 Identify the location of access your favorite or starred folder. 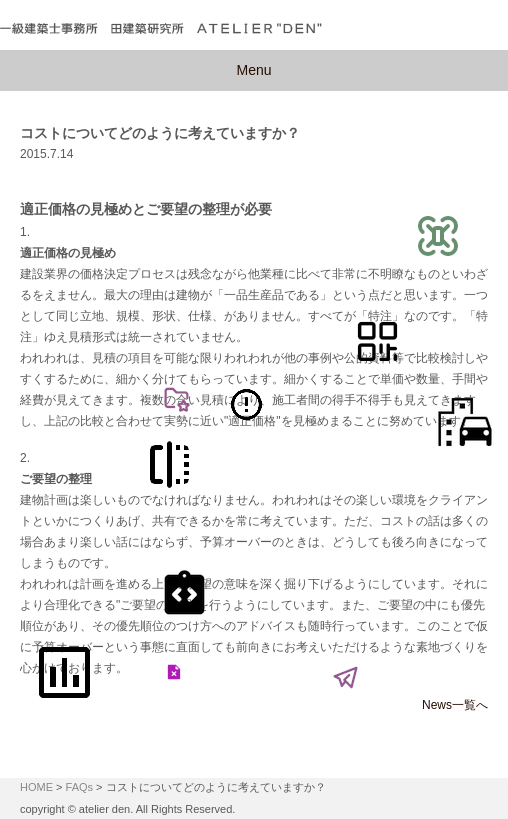
(176, 398).